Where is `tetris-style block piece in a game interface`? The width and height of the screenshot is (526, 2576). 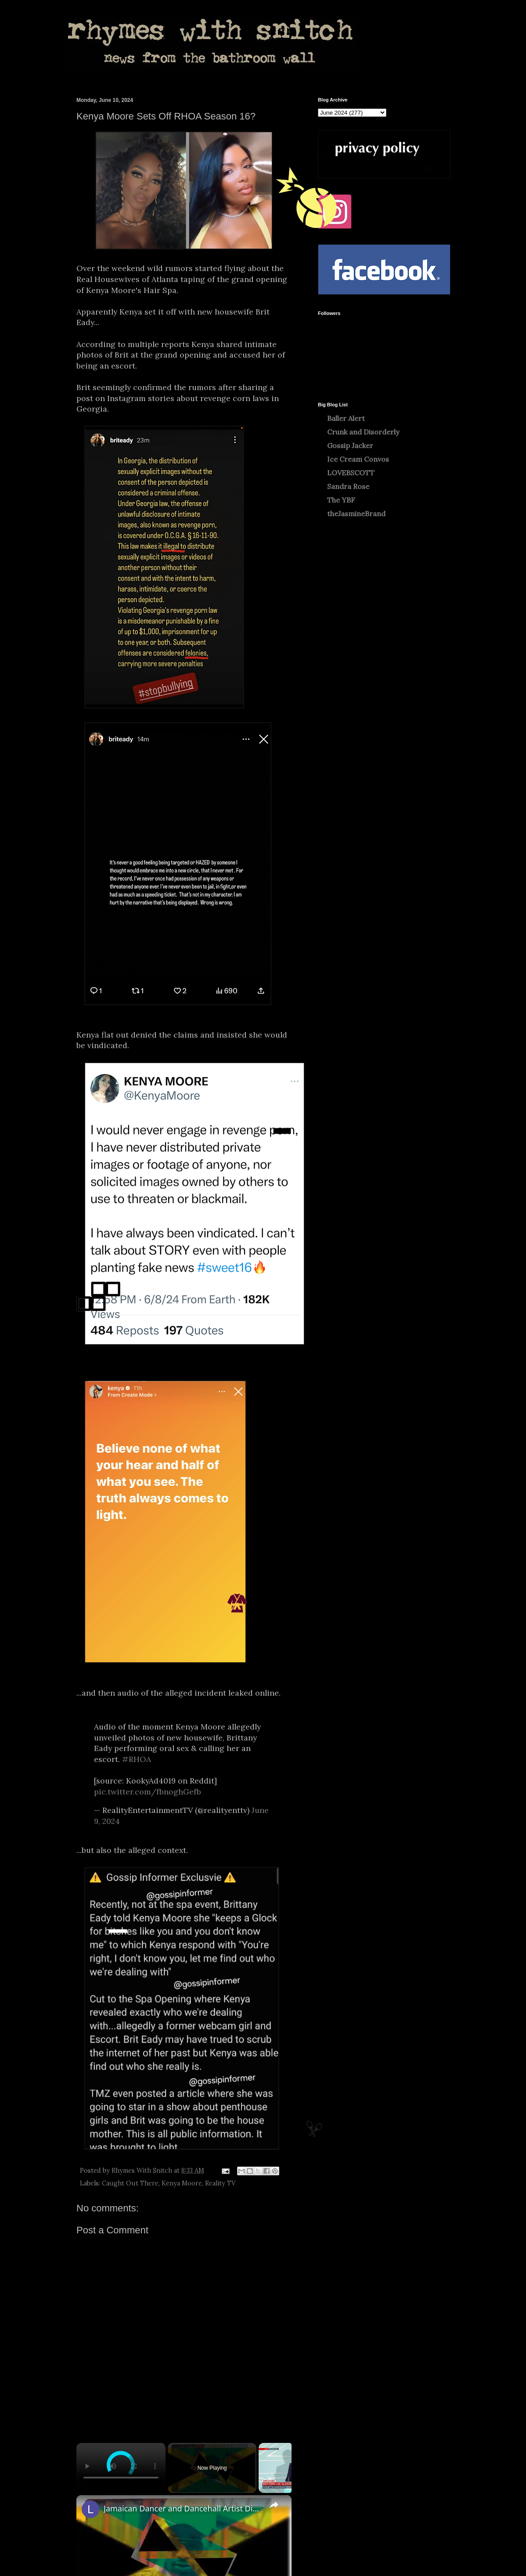
tetris-style block piece in a game interface is located at coordinates (98, 1296).